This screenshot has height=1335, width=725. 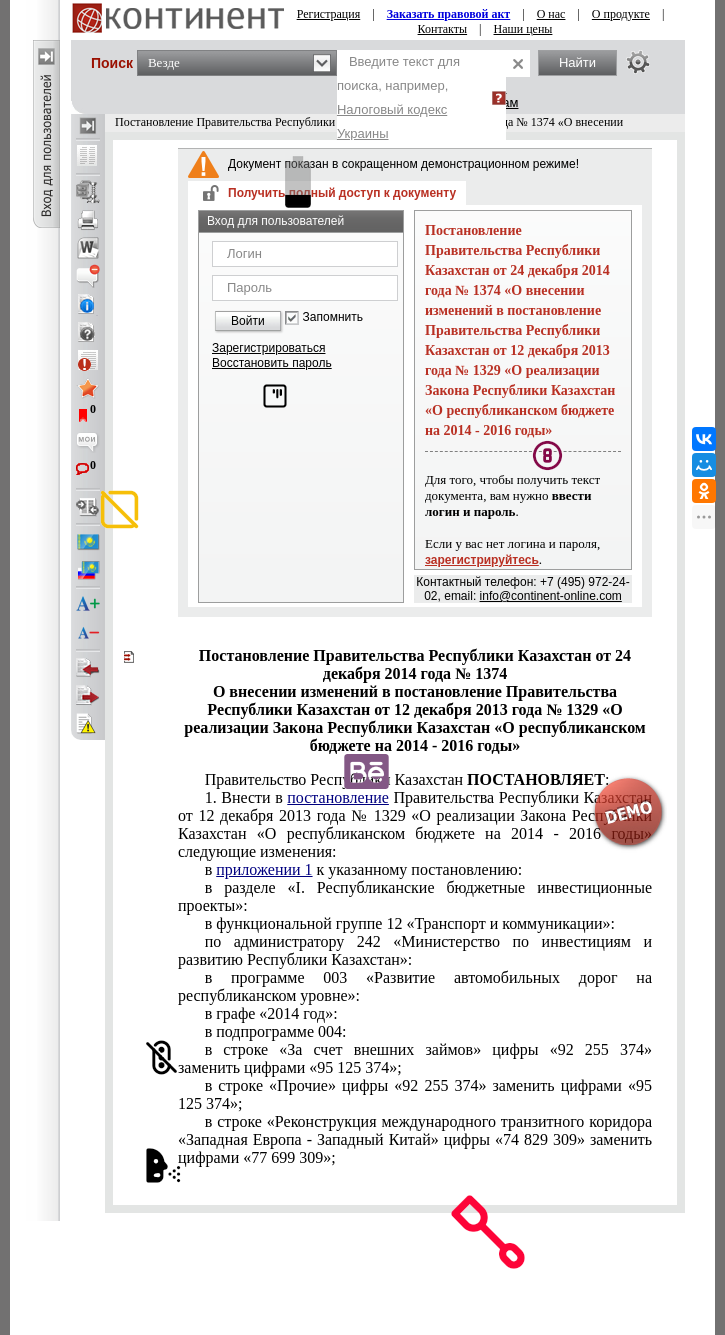 What do you see at coordinates (366, 771) in the screenshot?
I see `view behance portfolio` at bounding box center [366, 771].